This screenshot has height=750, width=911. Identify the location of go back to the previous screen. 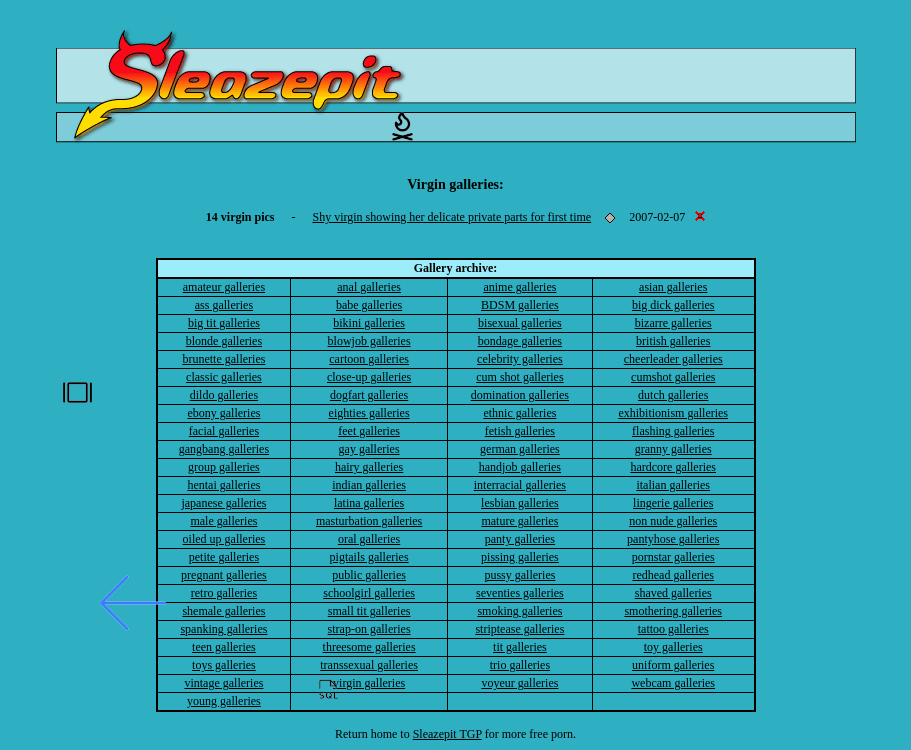
(133, 603).